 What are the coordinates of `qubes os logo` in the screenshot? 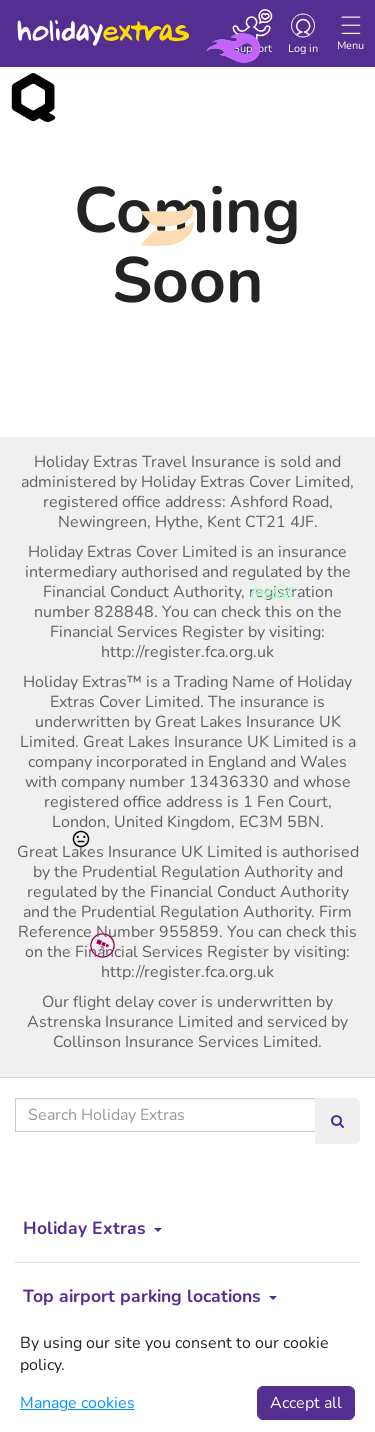 It's located at (33, 97).